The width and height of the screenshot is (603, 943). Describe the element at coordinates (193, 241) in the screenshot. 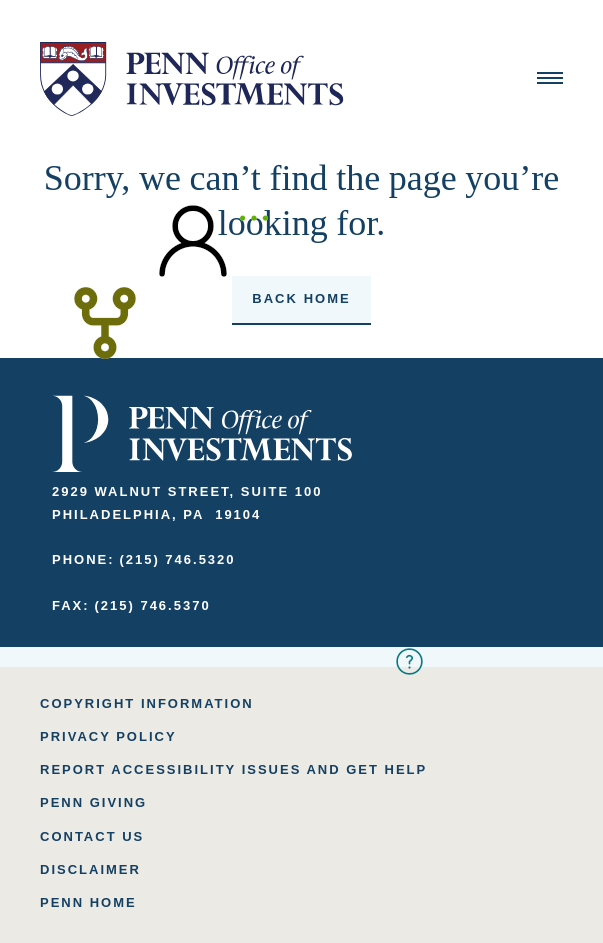

I see `view your profile` at that location.